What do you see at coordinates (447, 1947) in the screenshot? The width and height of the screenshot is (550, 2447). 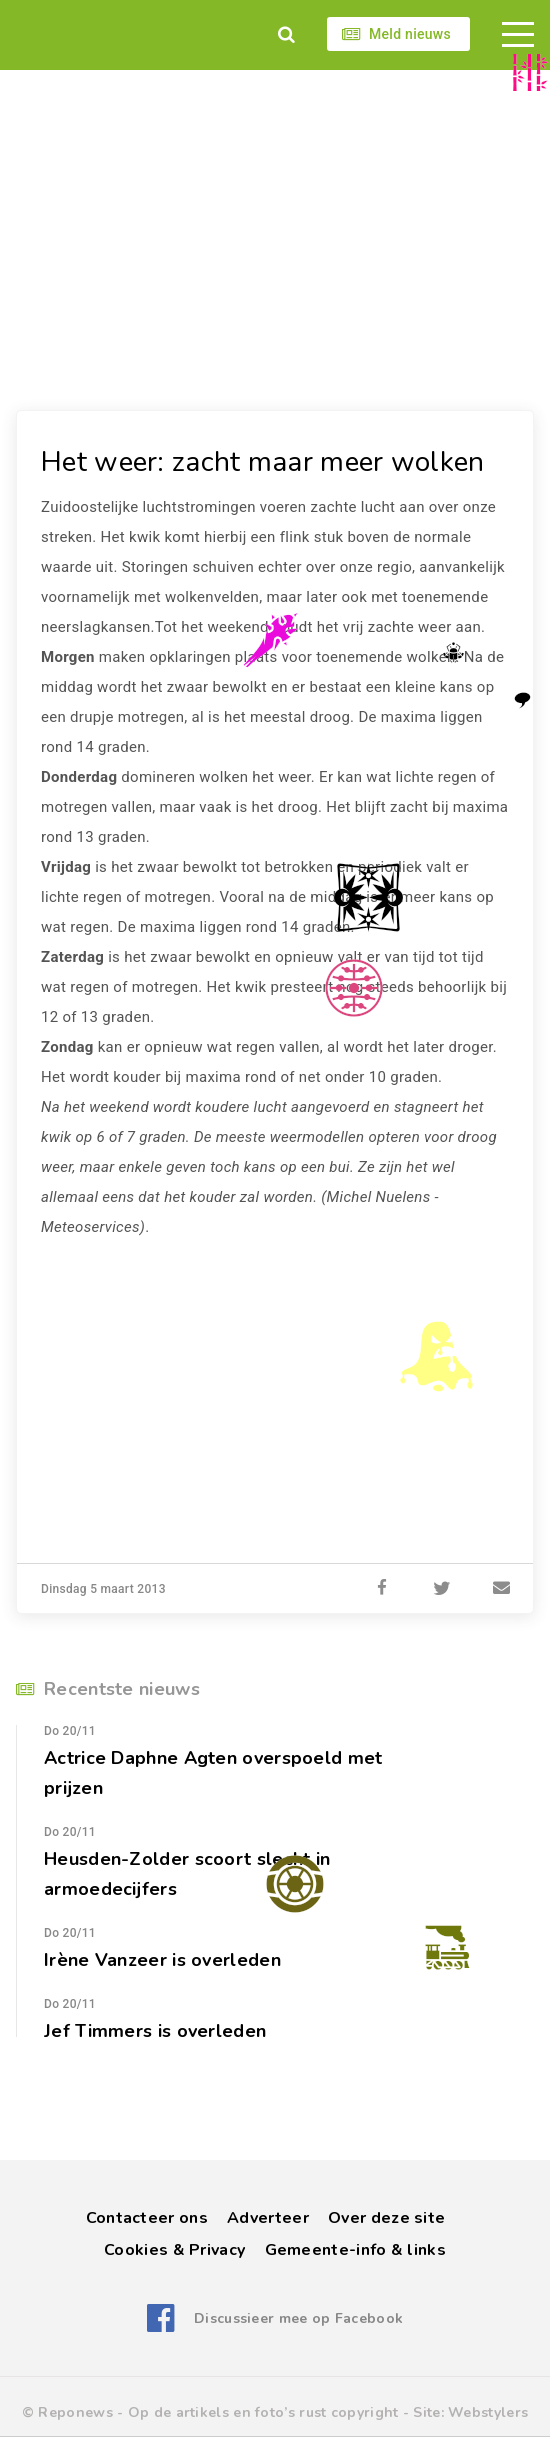 I see `access train or railway games` at bounding box center [447, 1947].